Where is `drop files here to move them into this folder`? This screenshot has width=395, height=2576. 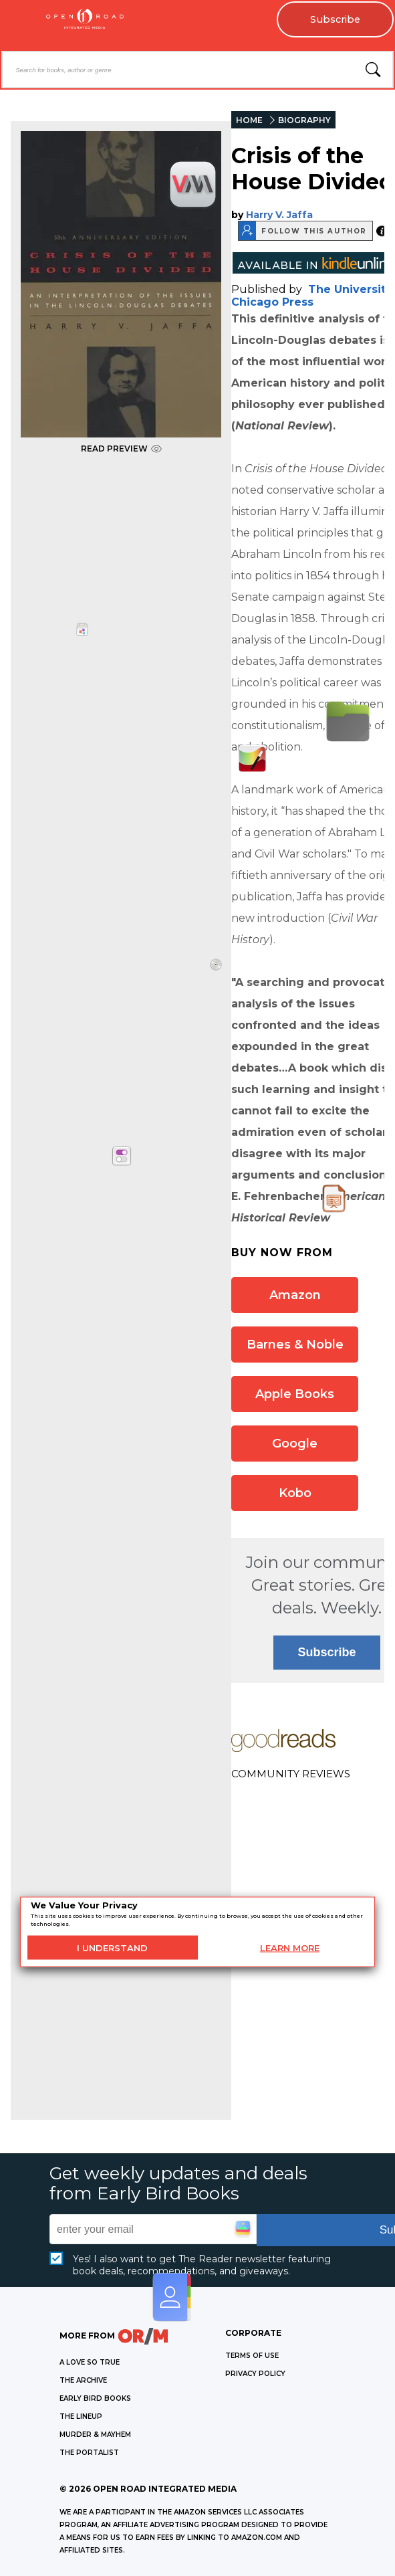 drop files here to move them into this folder is located at coordinates (348, 721).